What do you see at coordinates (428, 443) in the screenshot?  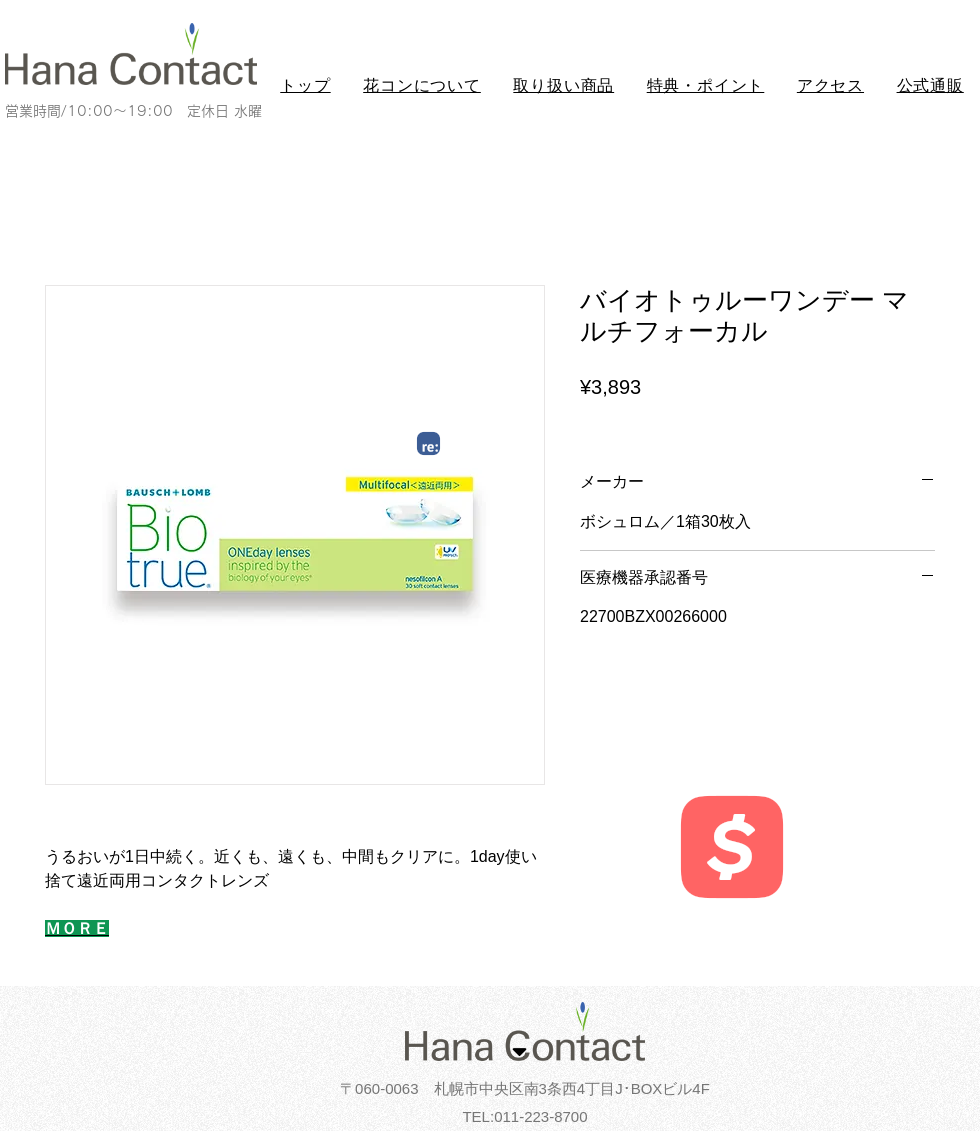 I see `replyd app logo` at bounding box center [428, 443].